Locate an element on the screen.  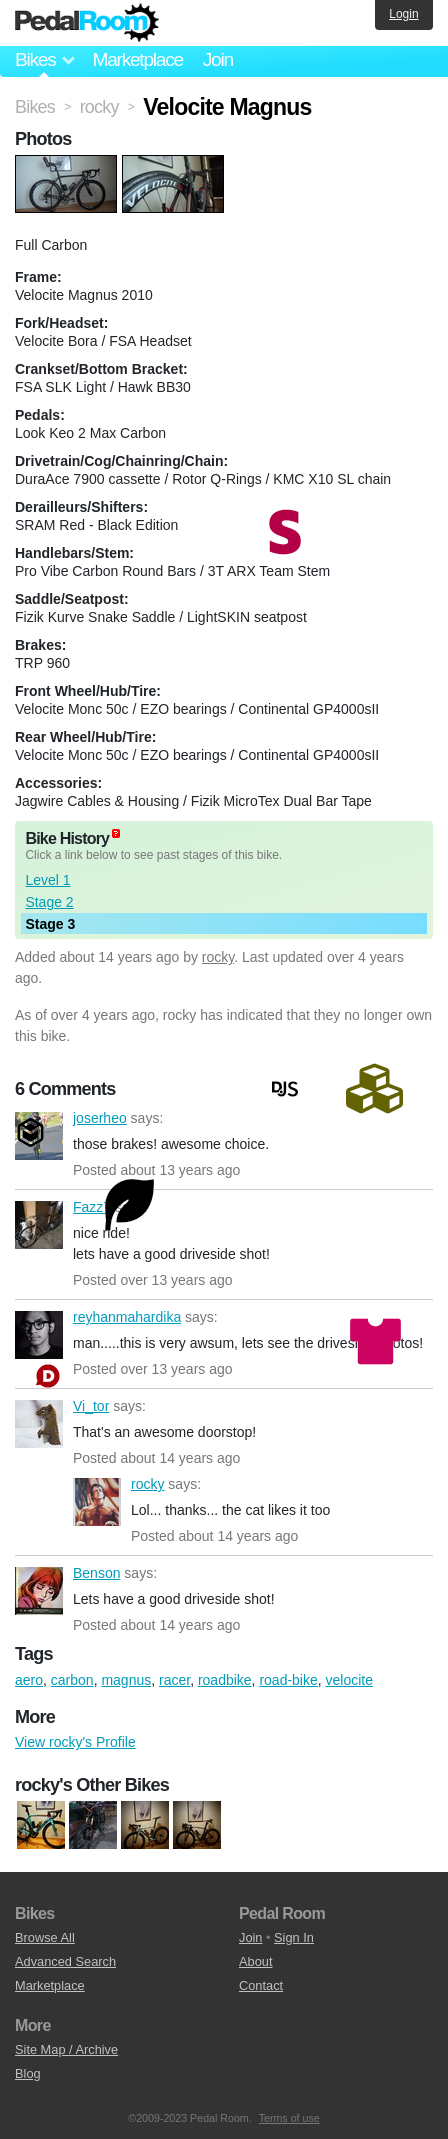
metro bundler logo is located at coordinates (30, 1132).